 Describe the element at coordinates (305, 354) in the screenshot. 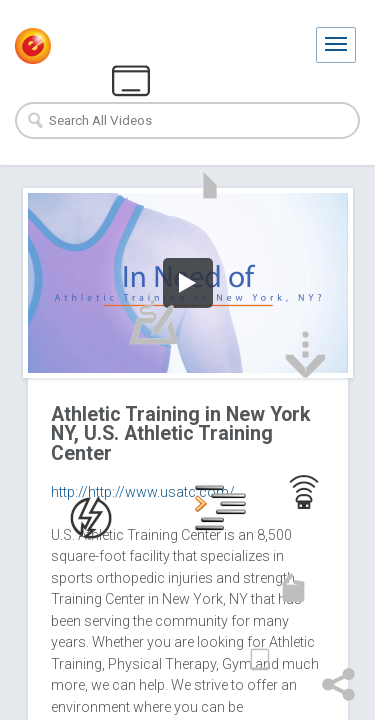

I see `open downloads folder` at that location.